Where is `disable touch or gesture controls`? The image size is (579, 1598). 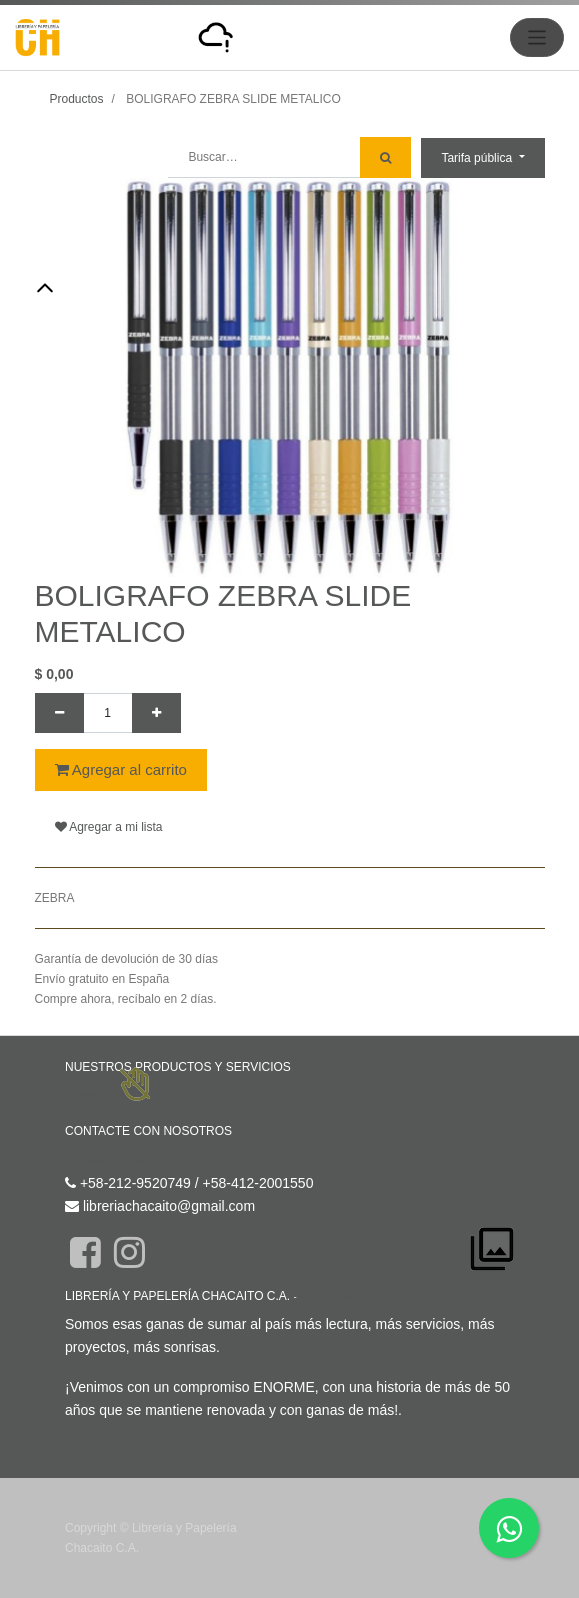 disable touch or gesture controls is located at coordinates (135, 1084).